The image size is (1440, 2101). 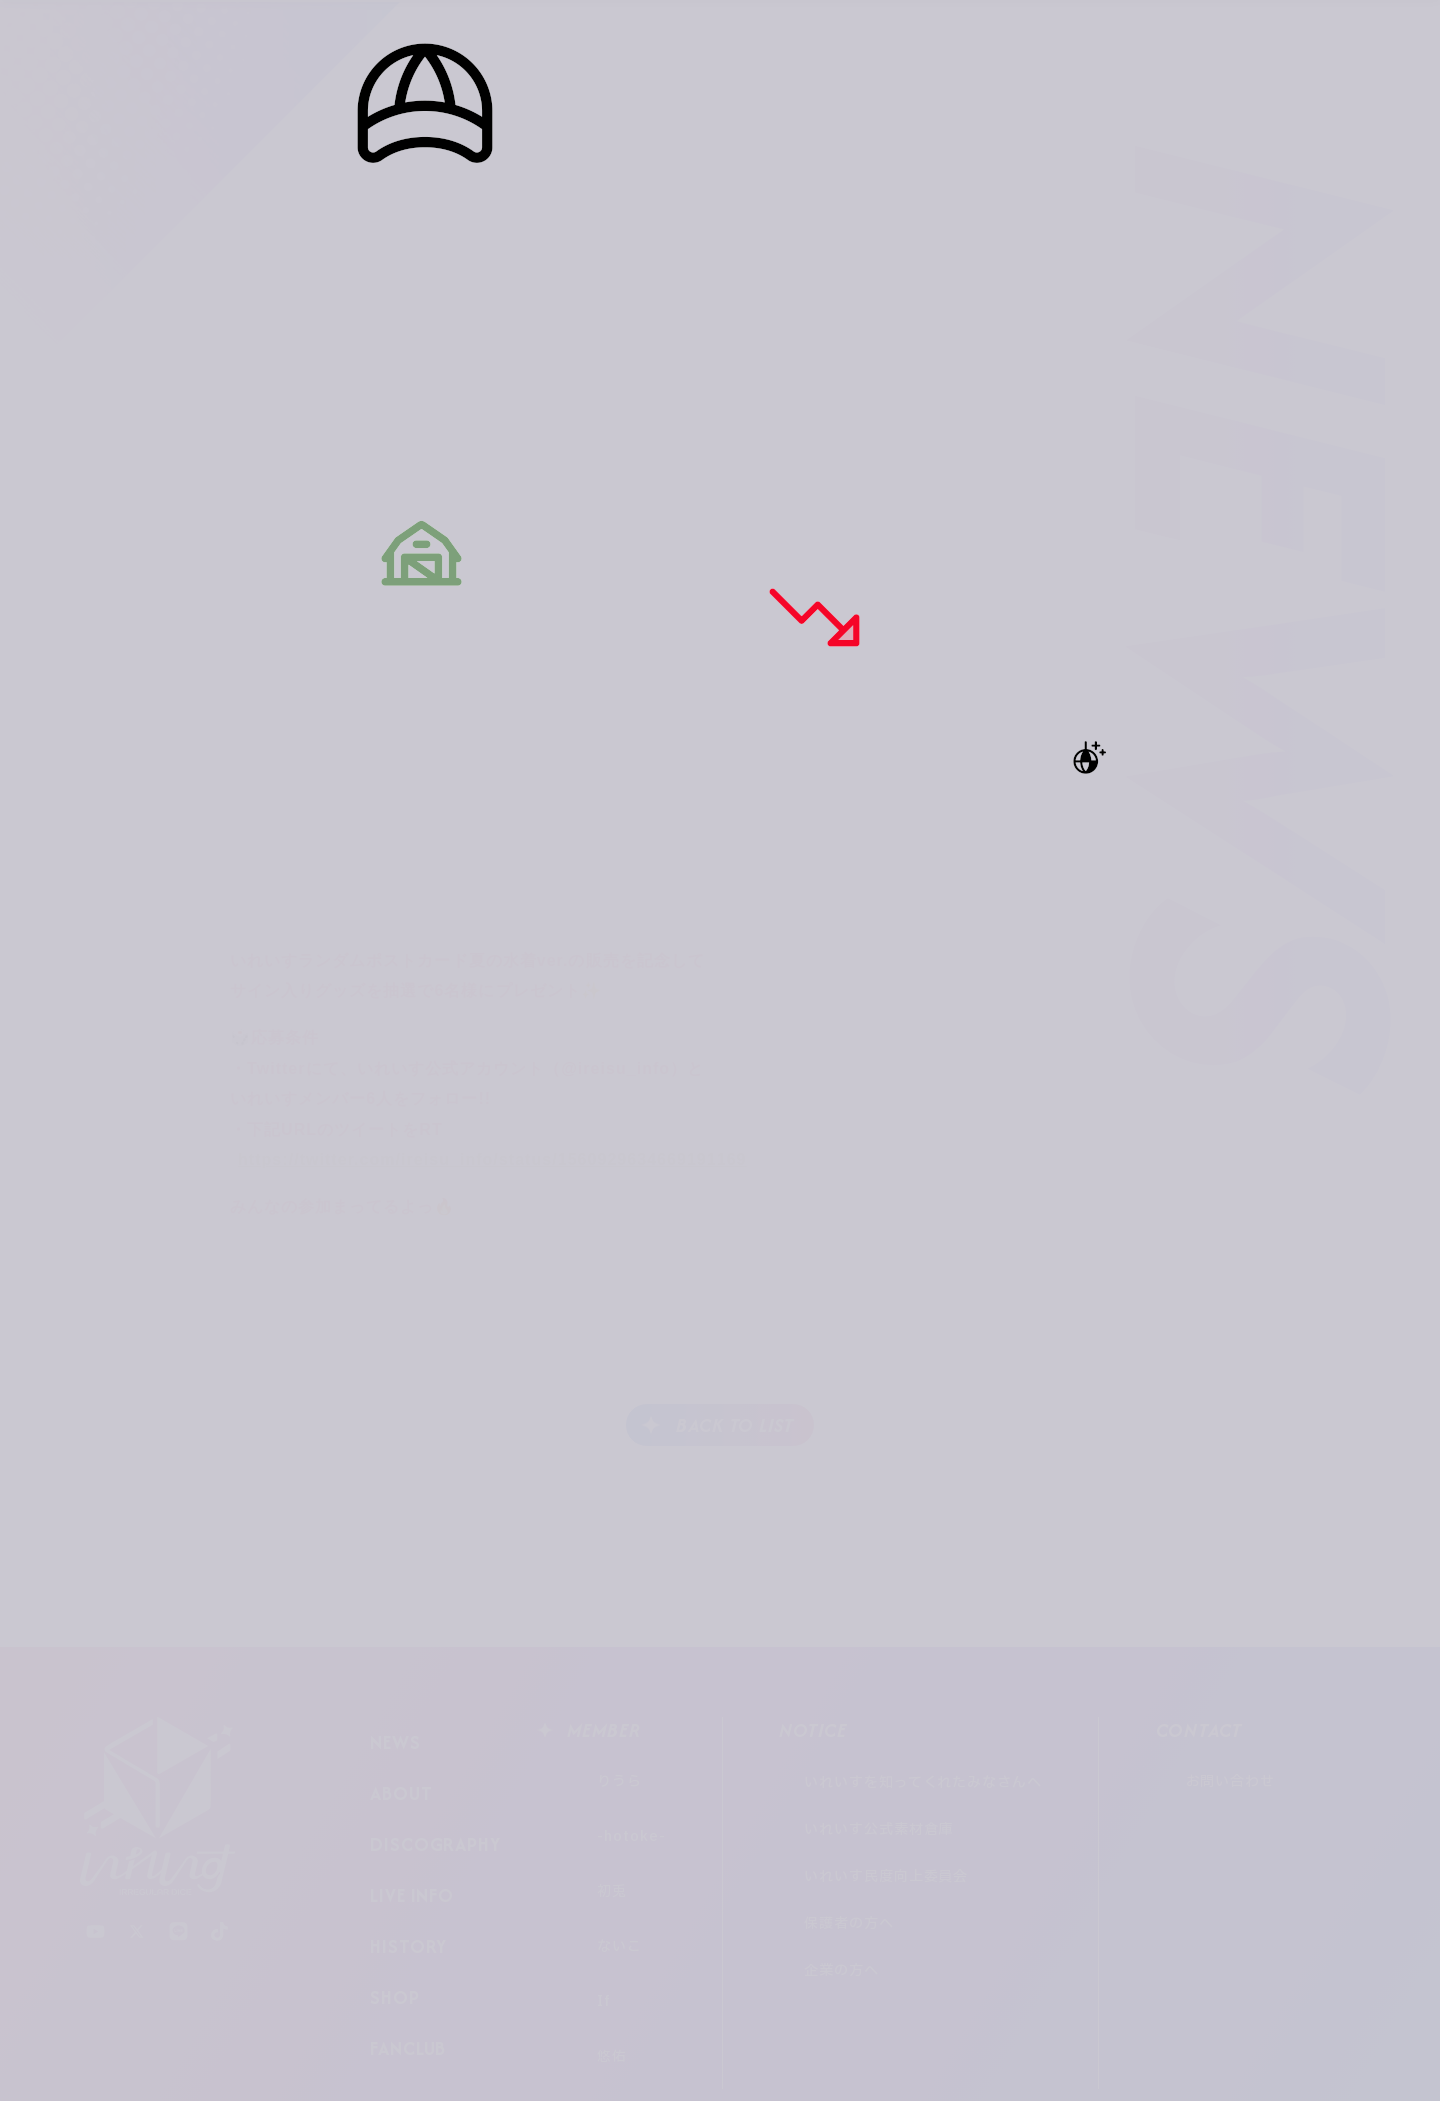 What do you see at coordinates (425, 111) in the screenshot?
I see `browse hats or headwear category` at bounding box center [425, 111].